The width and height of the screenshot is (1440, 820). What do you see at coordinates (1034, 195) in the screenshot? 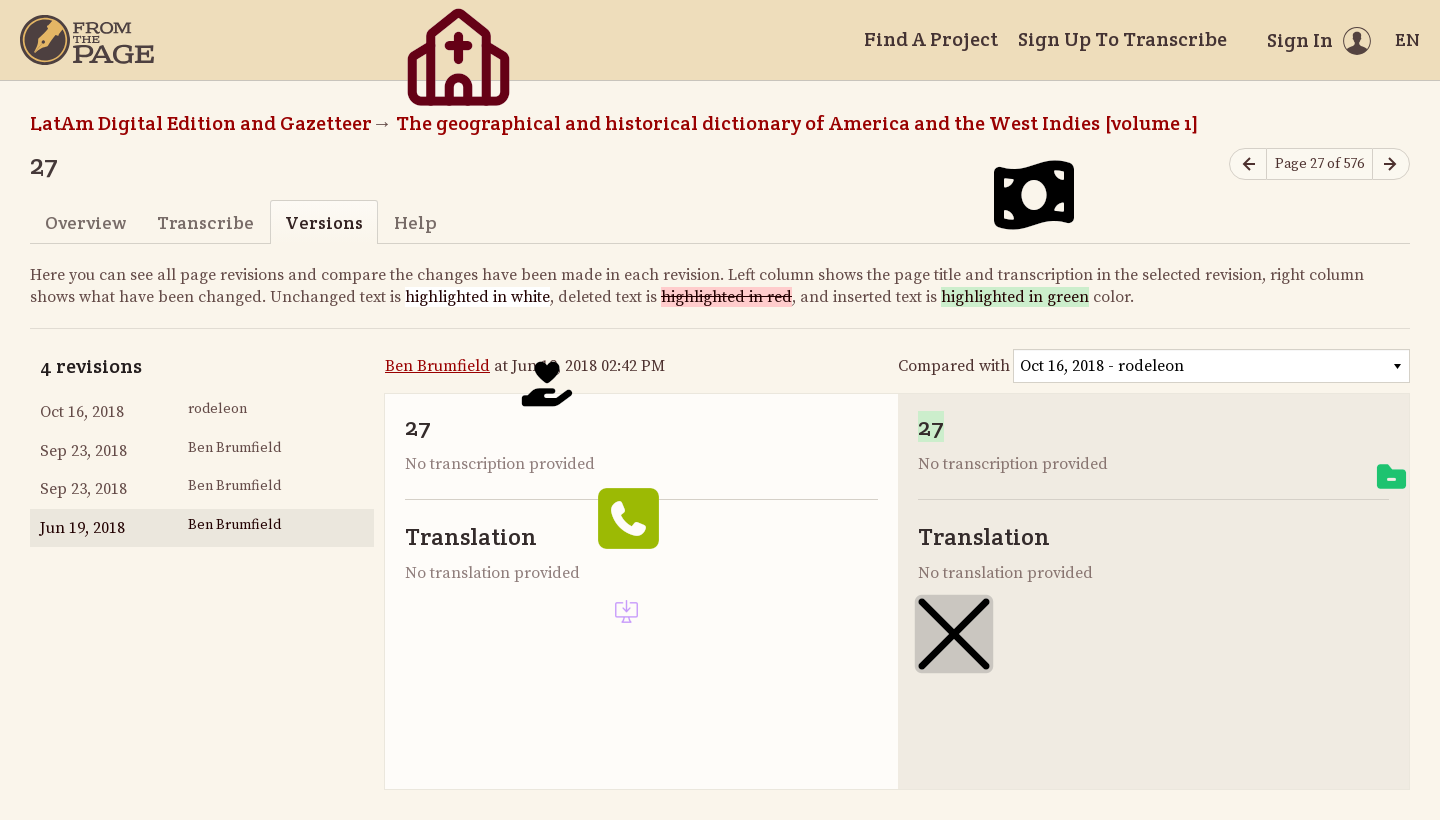
I see `view payment or billing information` at bounding box center [1034, 195].